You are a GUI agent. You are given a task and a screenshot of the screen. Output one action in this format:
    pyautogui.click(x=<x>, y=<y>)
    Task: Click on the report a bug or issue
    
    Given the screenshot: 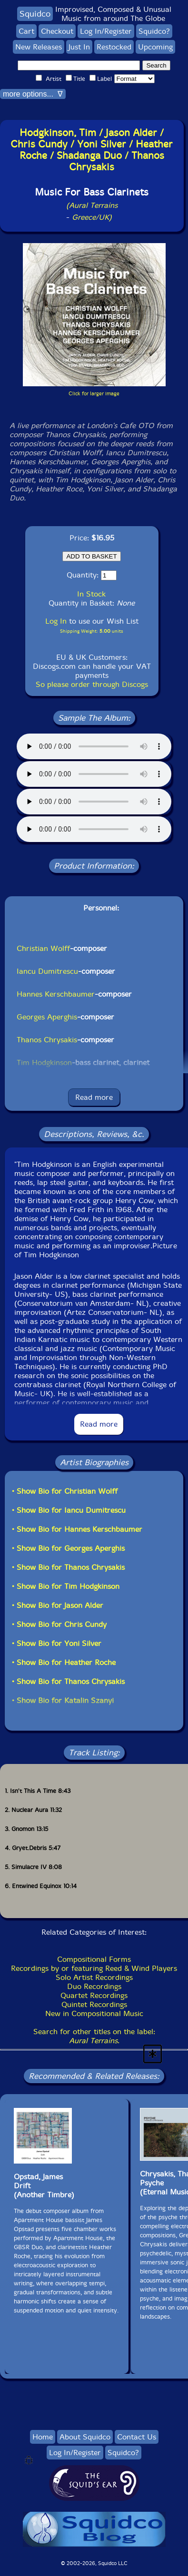 What is the action you would take?
    pyautogui.click(x=29, y=2460)
    